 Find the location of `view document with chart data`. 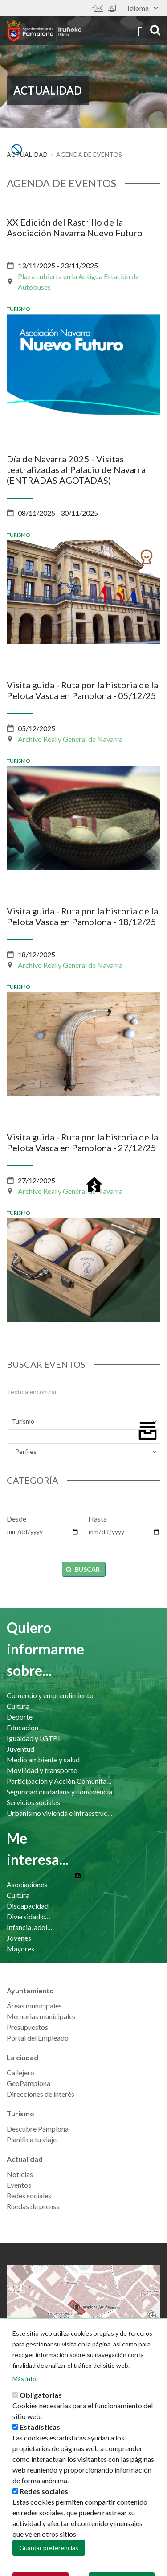

view document with chart data is located at coordinates (78, 1876).